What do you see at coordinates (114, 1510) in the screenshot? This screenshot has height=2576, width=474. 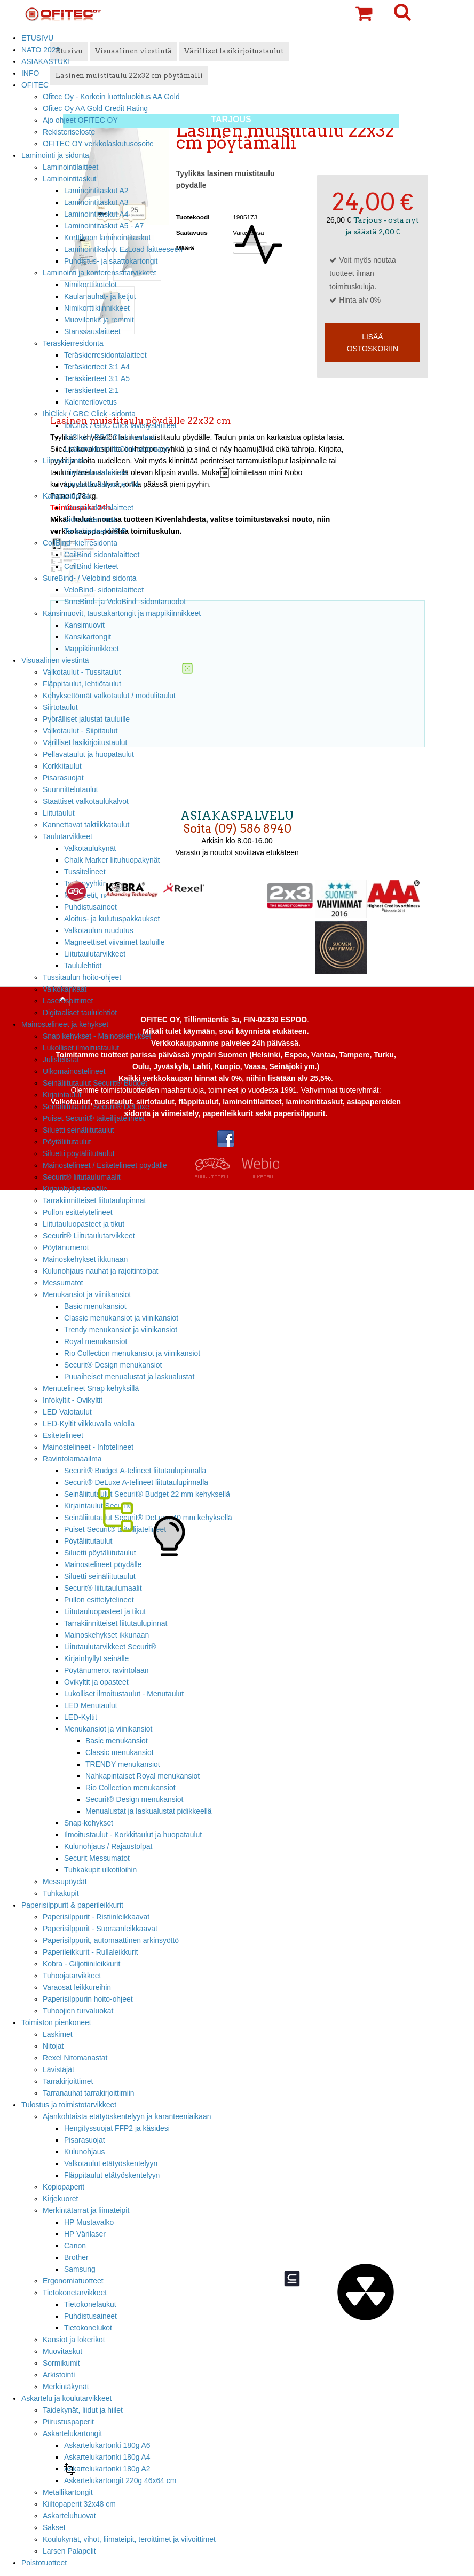 I see `view hierarchical tree structure` at bounding box center [114, 1510].